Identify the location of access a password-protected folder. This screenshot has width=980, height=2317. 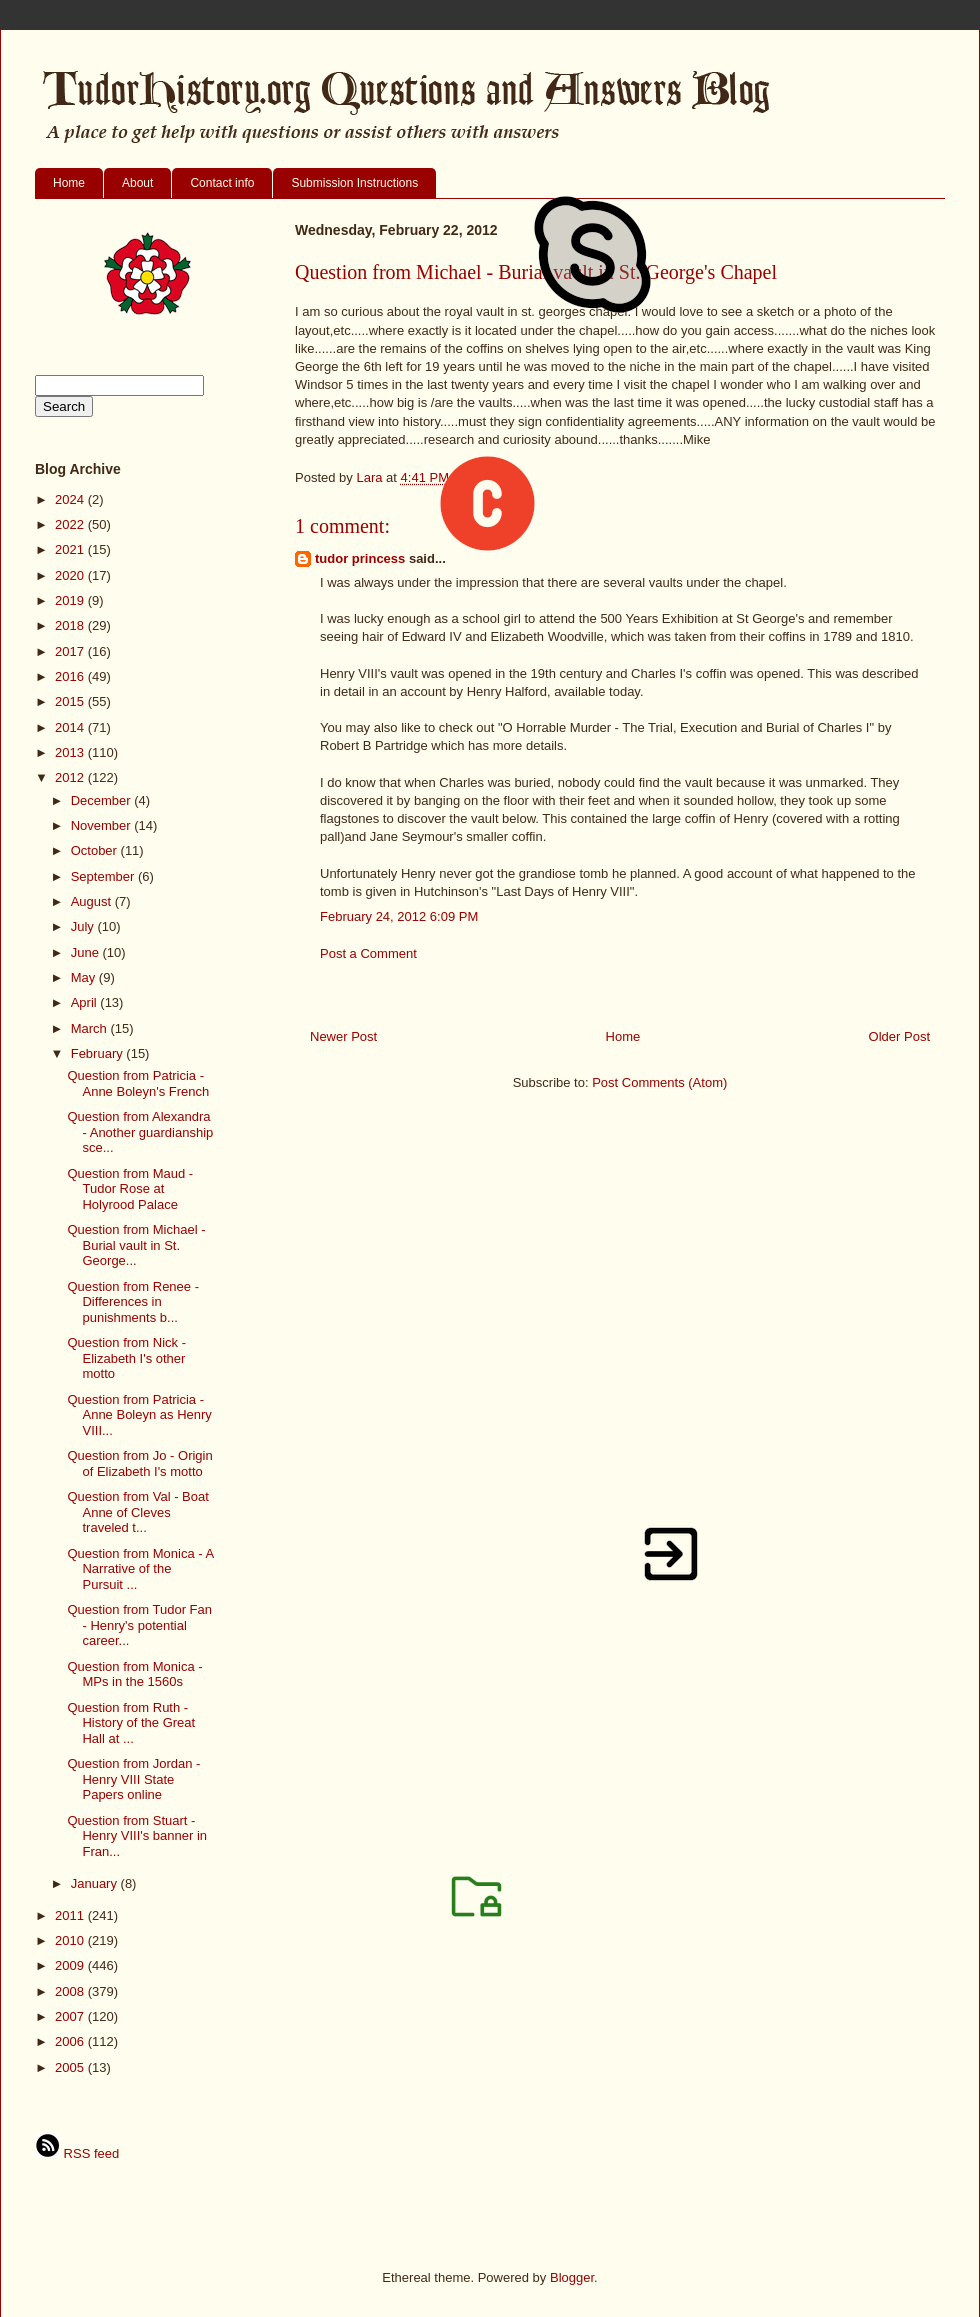
(476, 1895).